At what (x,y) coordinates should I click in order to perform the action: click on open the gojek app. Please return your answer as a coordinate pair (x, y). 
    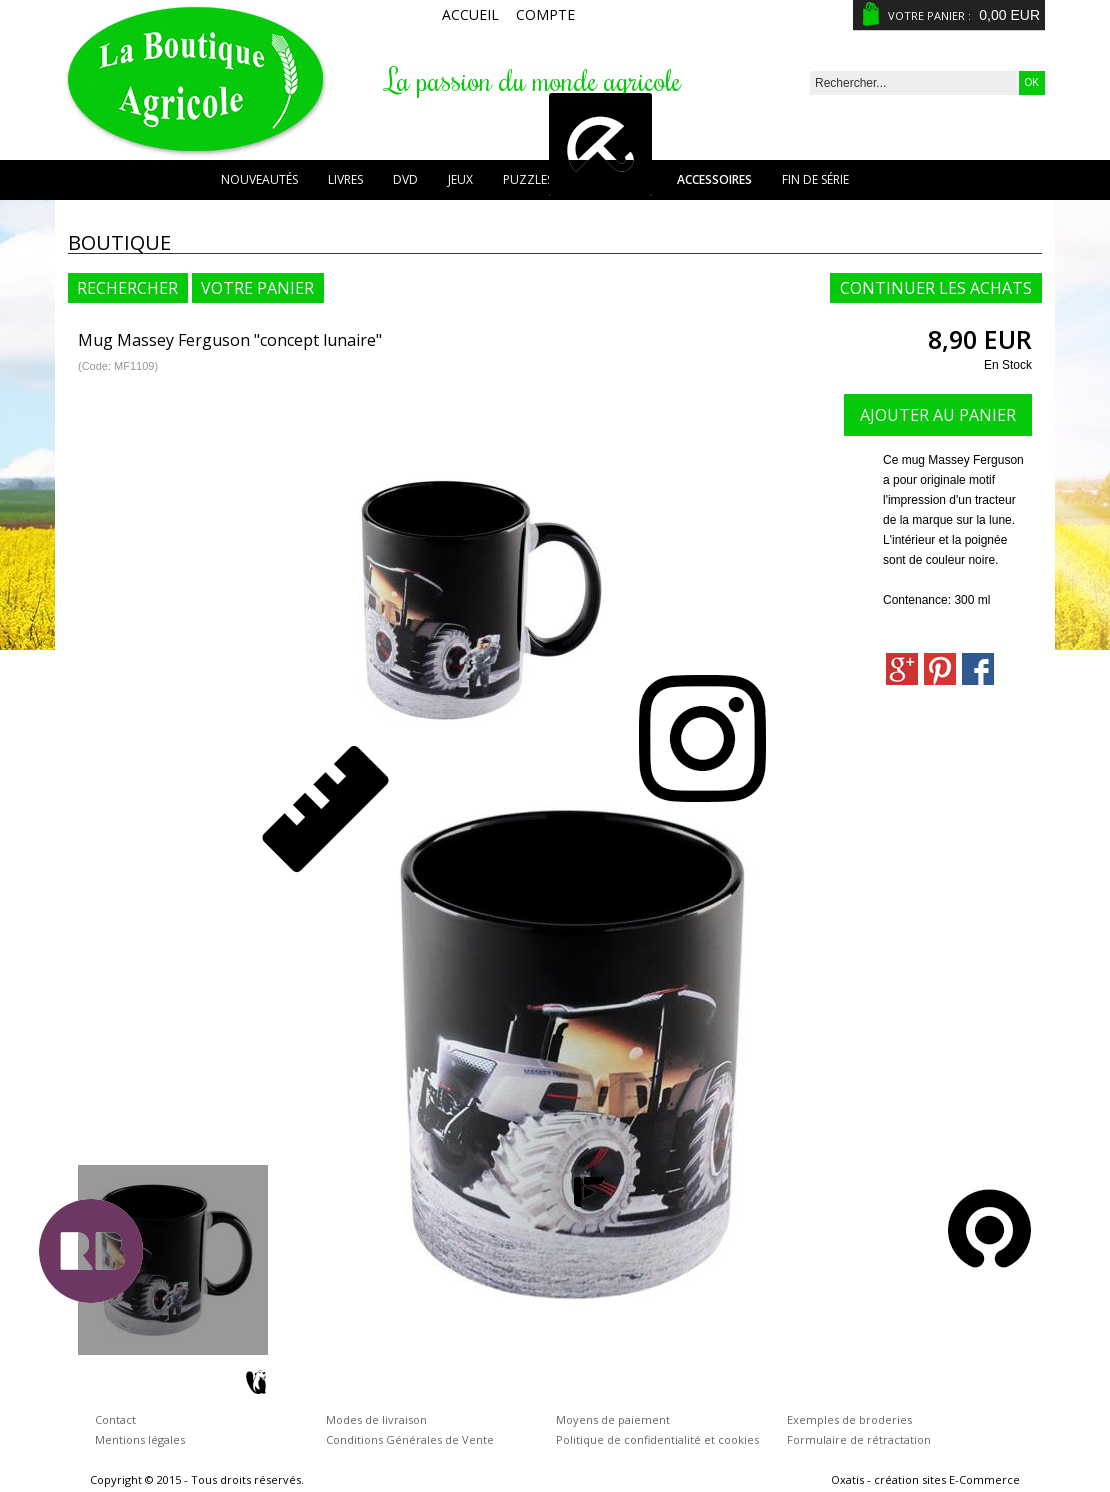
    Looking at the image, I should click on (989, 1228).